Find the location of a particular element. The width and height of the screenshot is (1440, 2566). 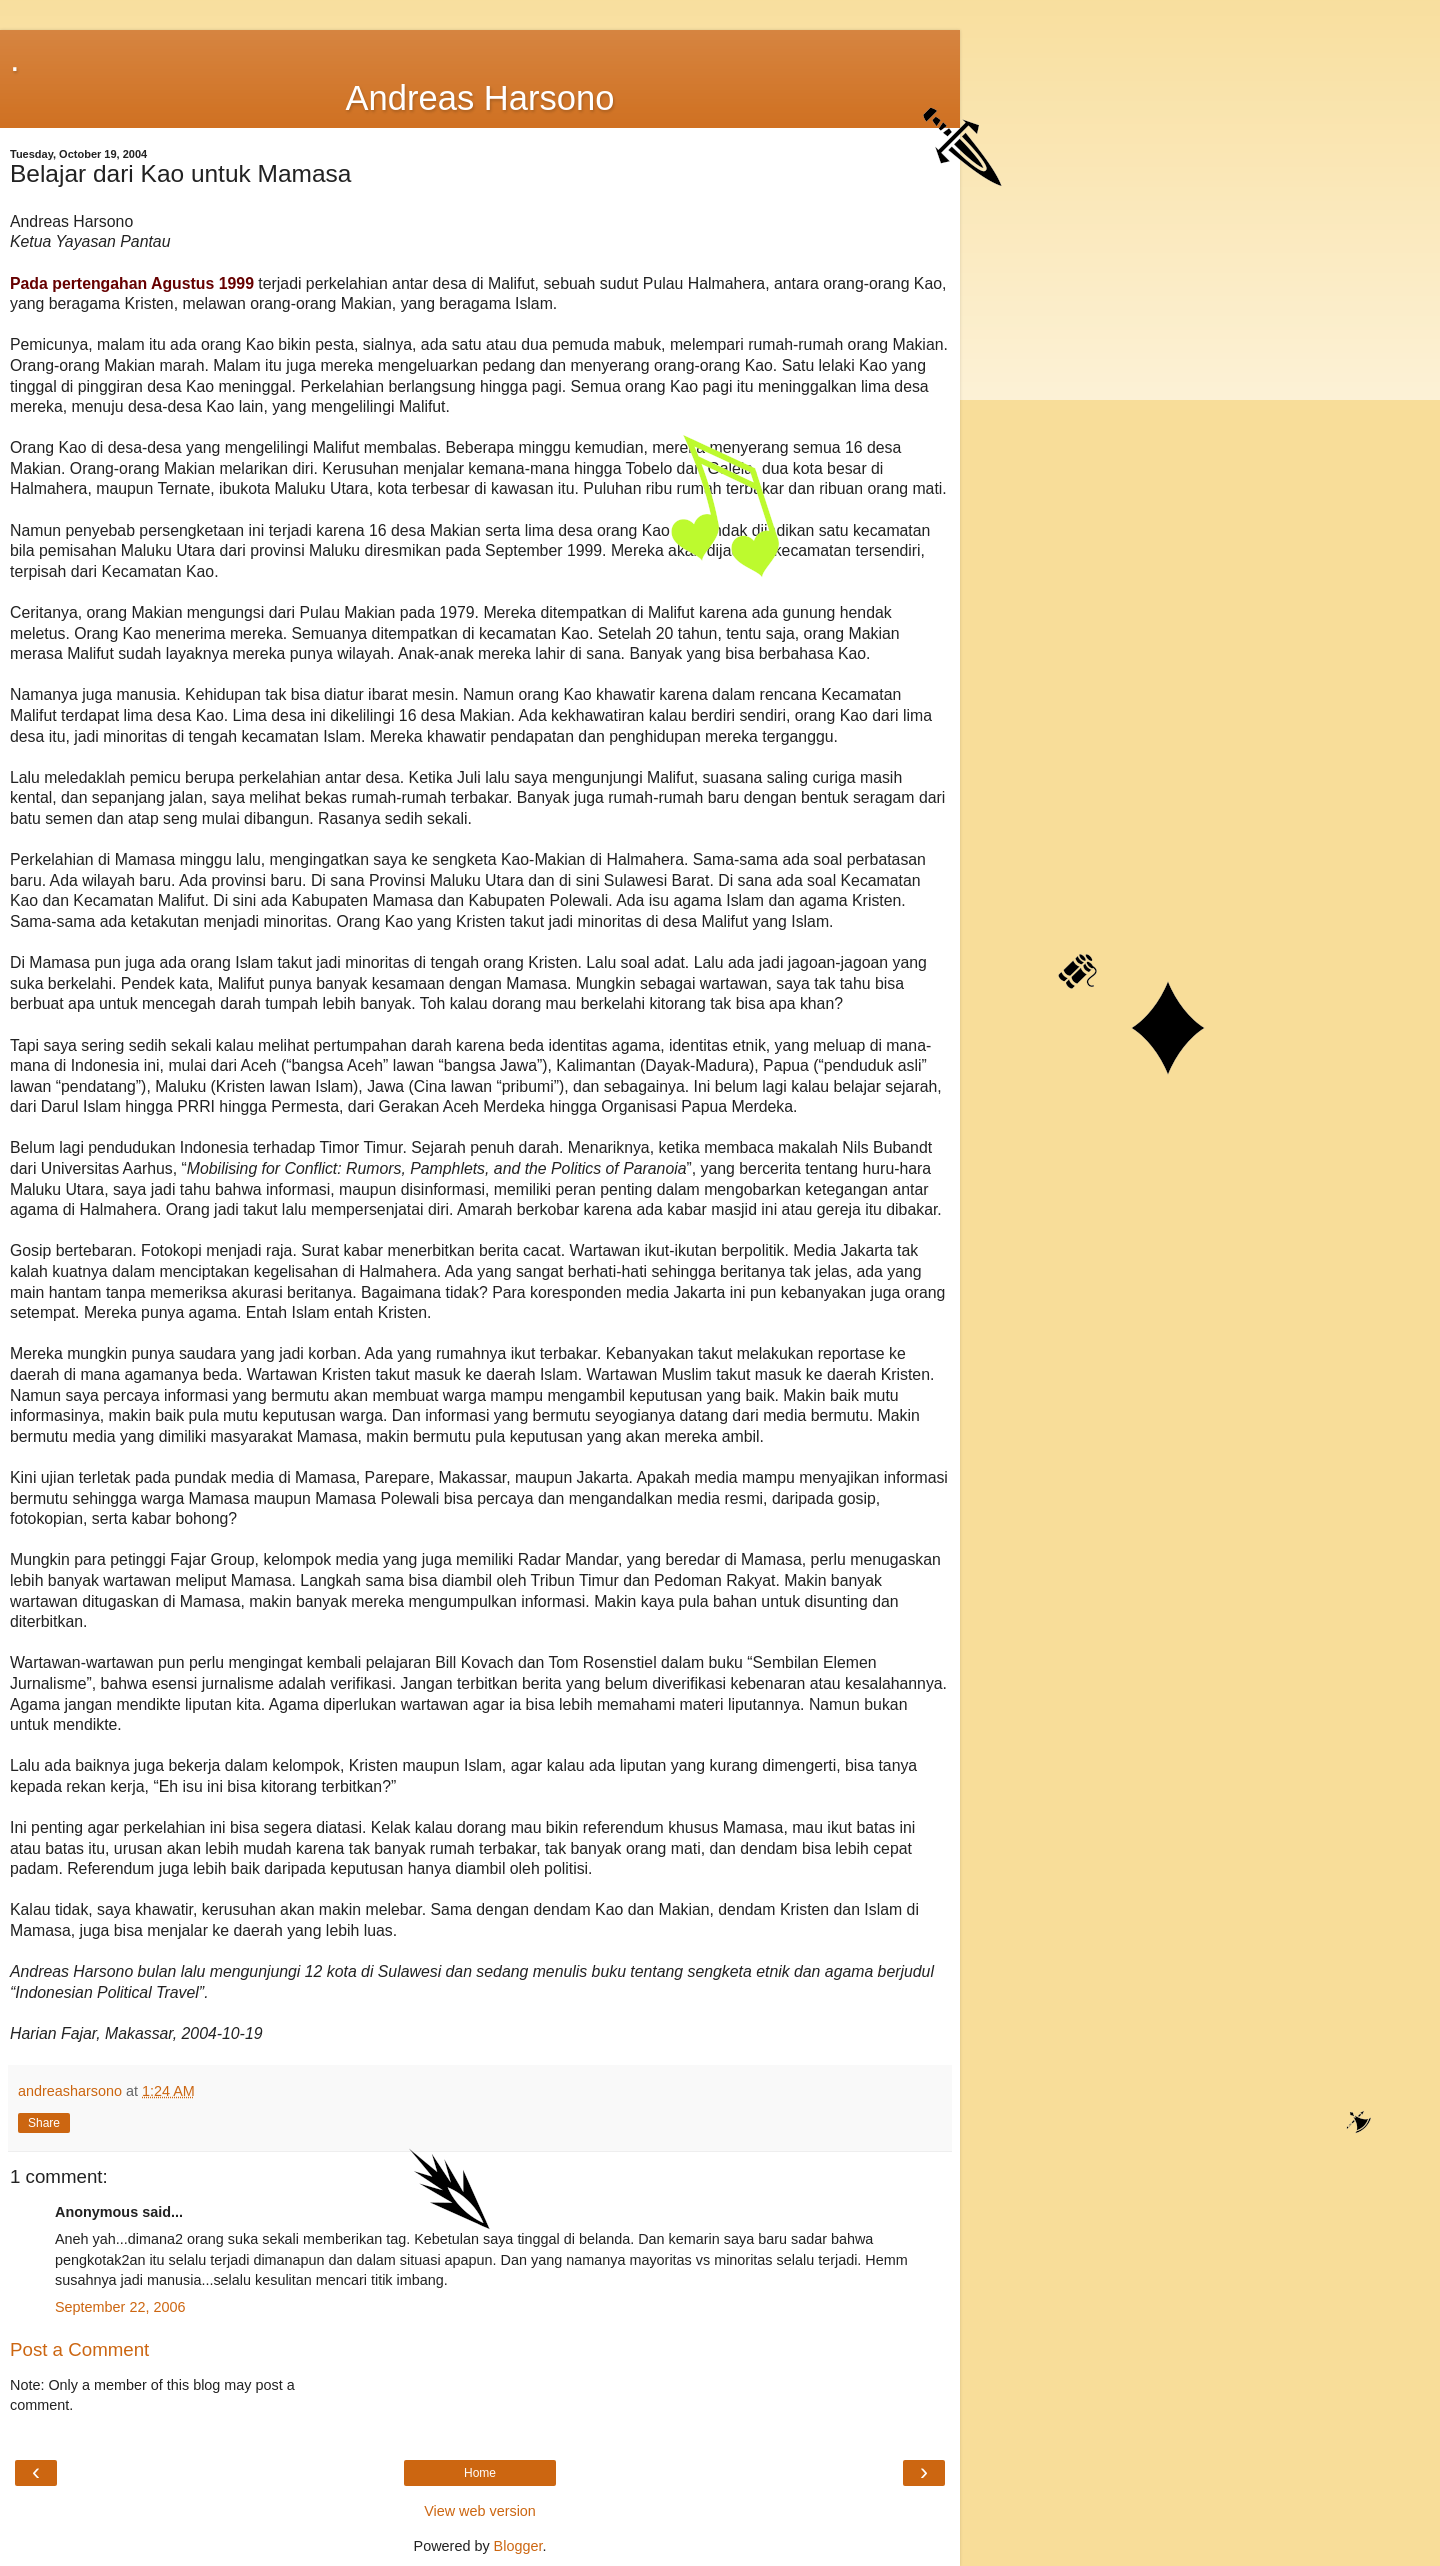

browse romantic or love-themed music is located at coordinates (726, 506).